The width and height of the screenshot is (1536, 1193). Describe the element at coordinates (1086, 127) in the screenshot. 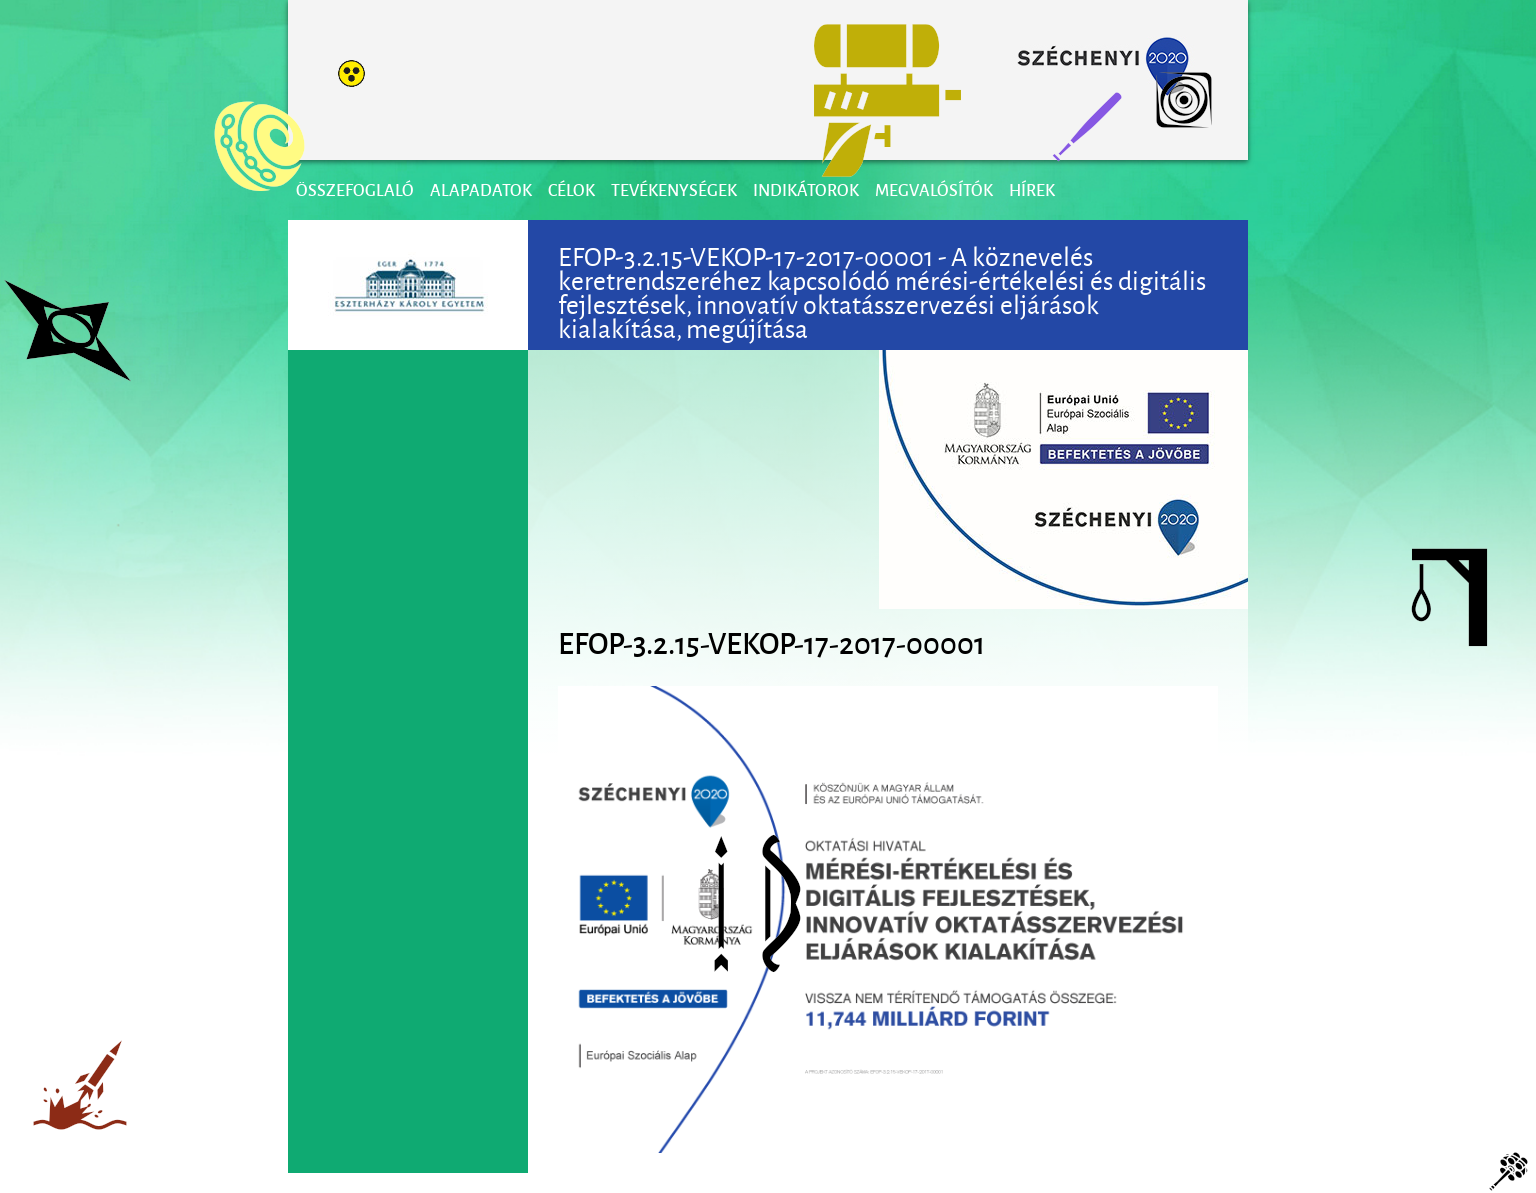

I see `access baseball or batting-related content` at that location.